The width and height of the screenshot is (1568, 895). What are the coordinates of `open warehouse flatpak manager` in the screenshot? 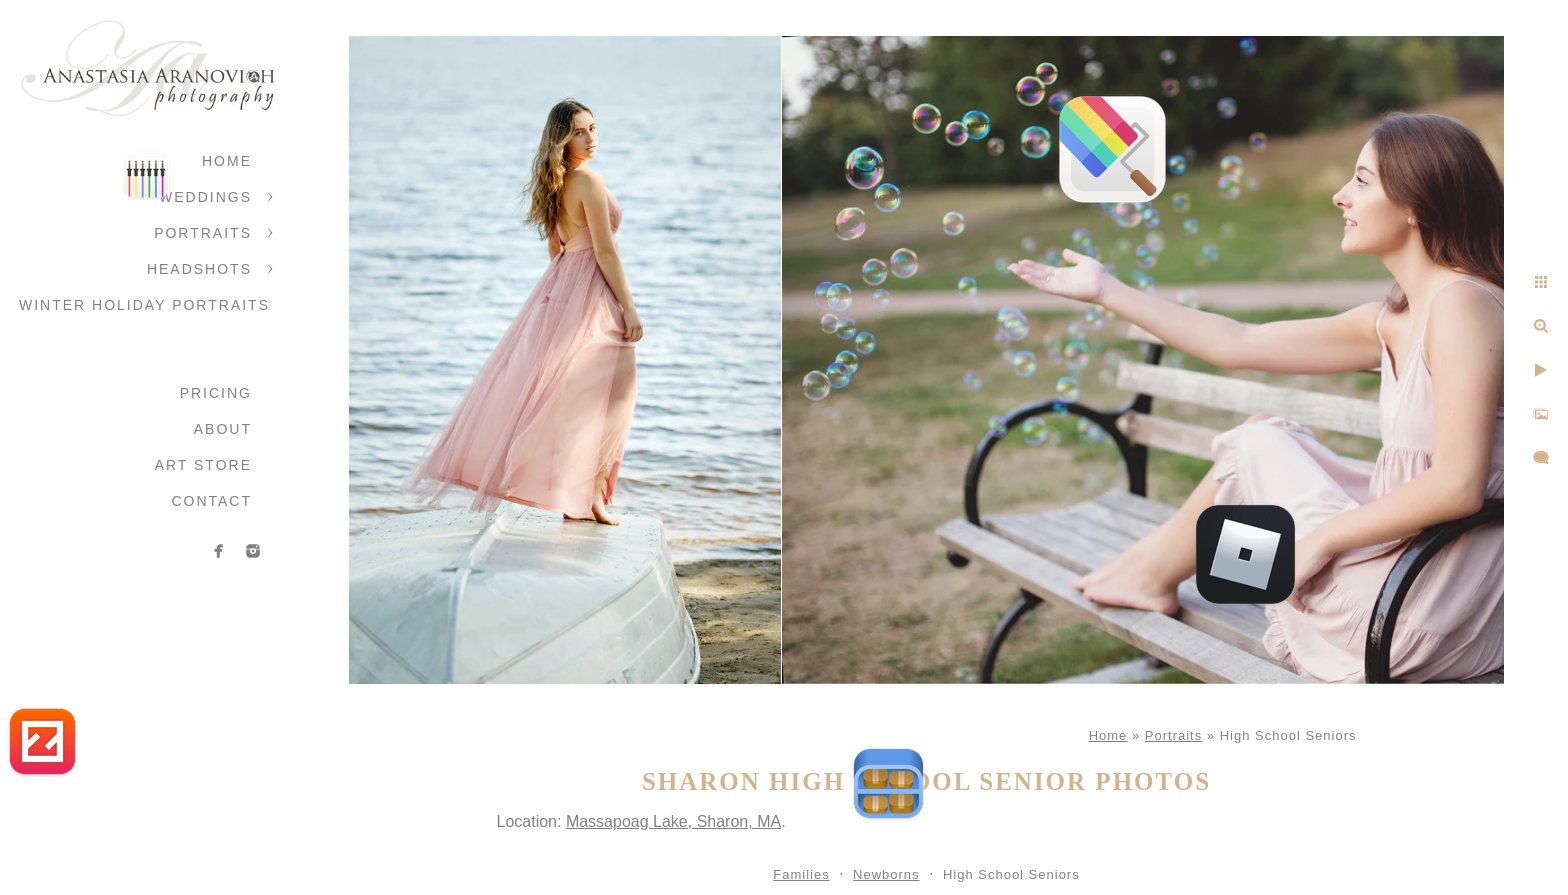 It's located at (888, 783).